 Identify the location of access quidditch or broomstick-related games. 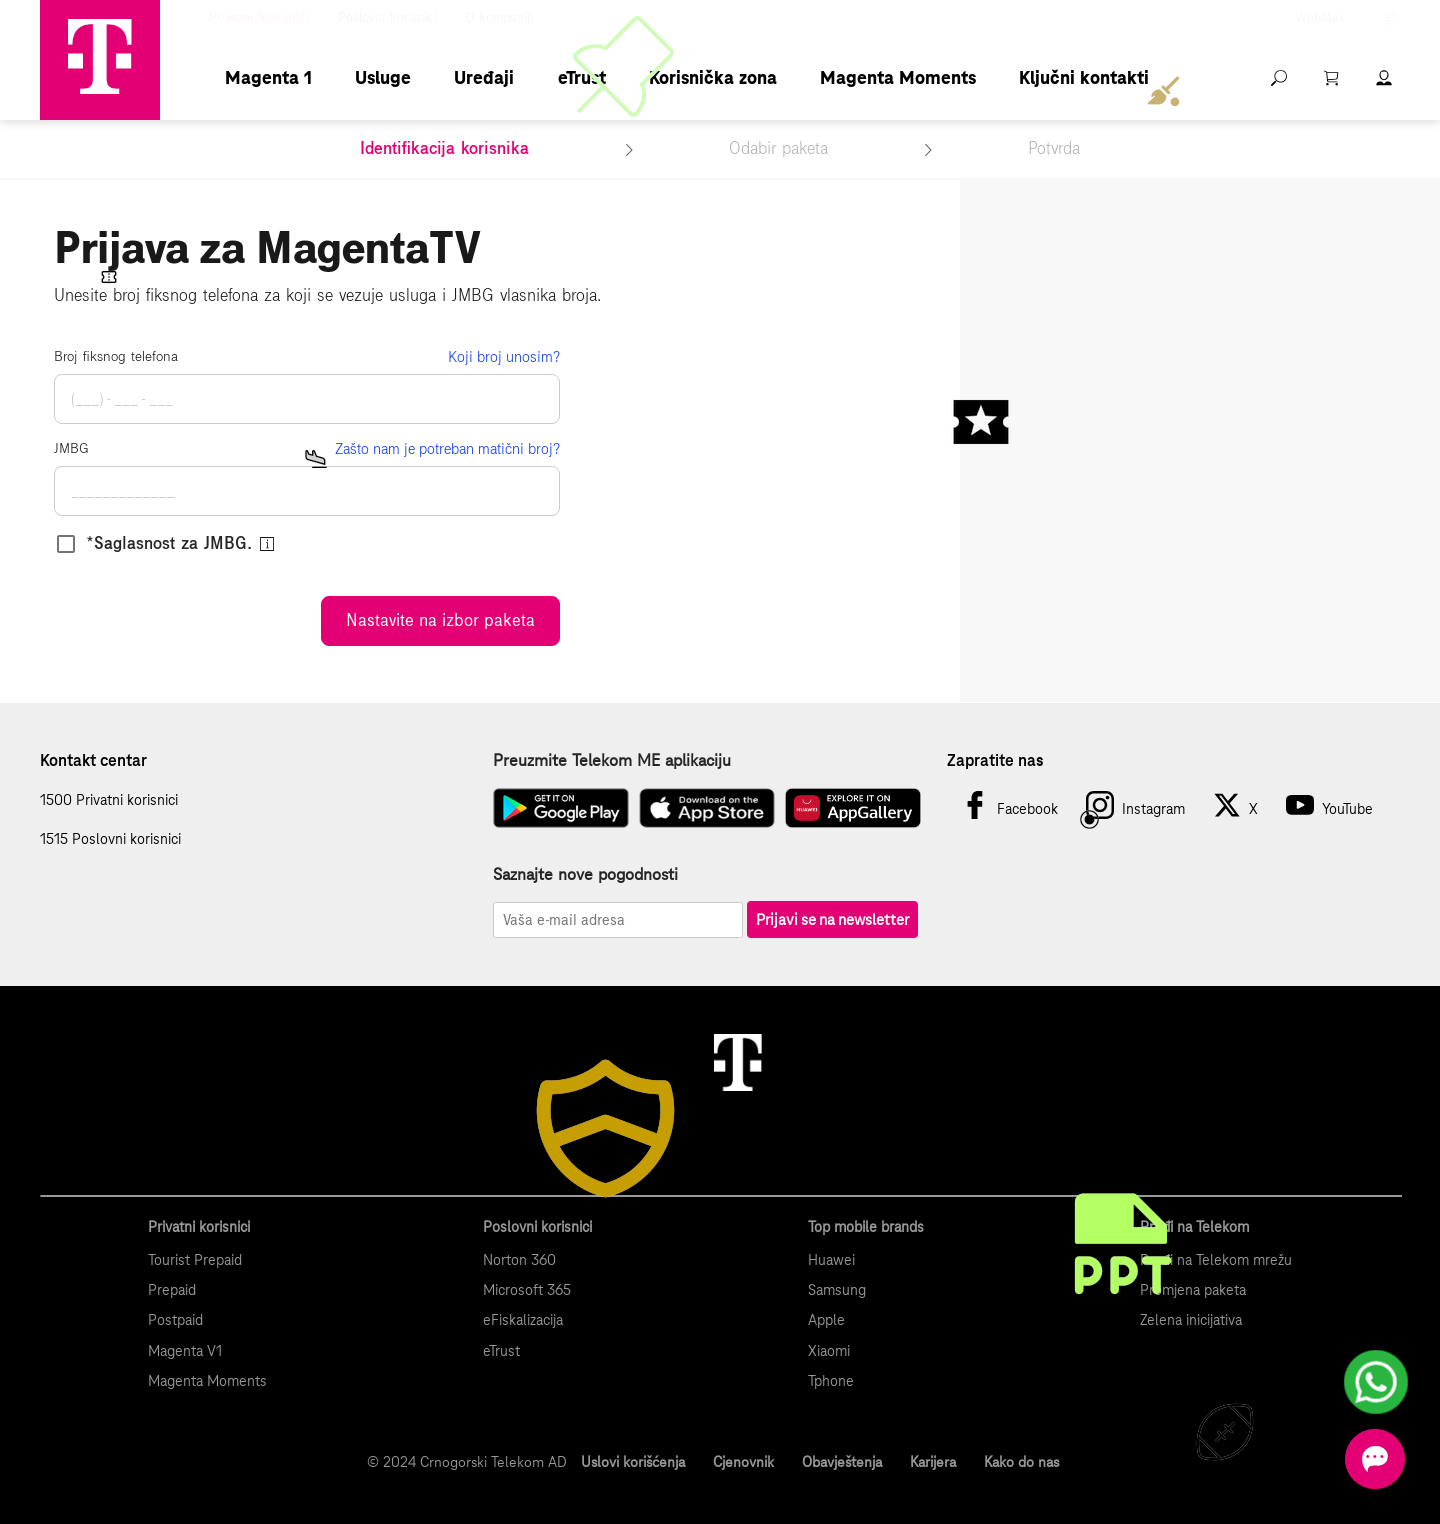
(1163, 90).